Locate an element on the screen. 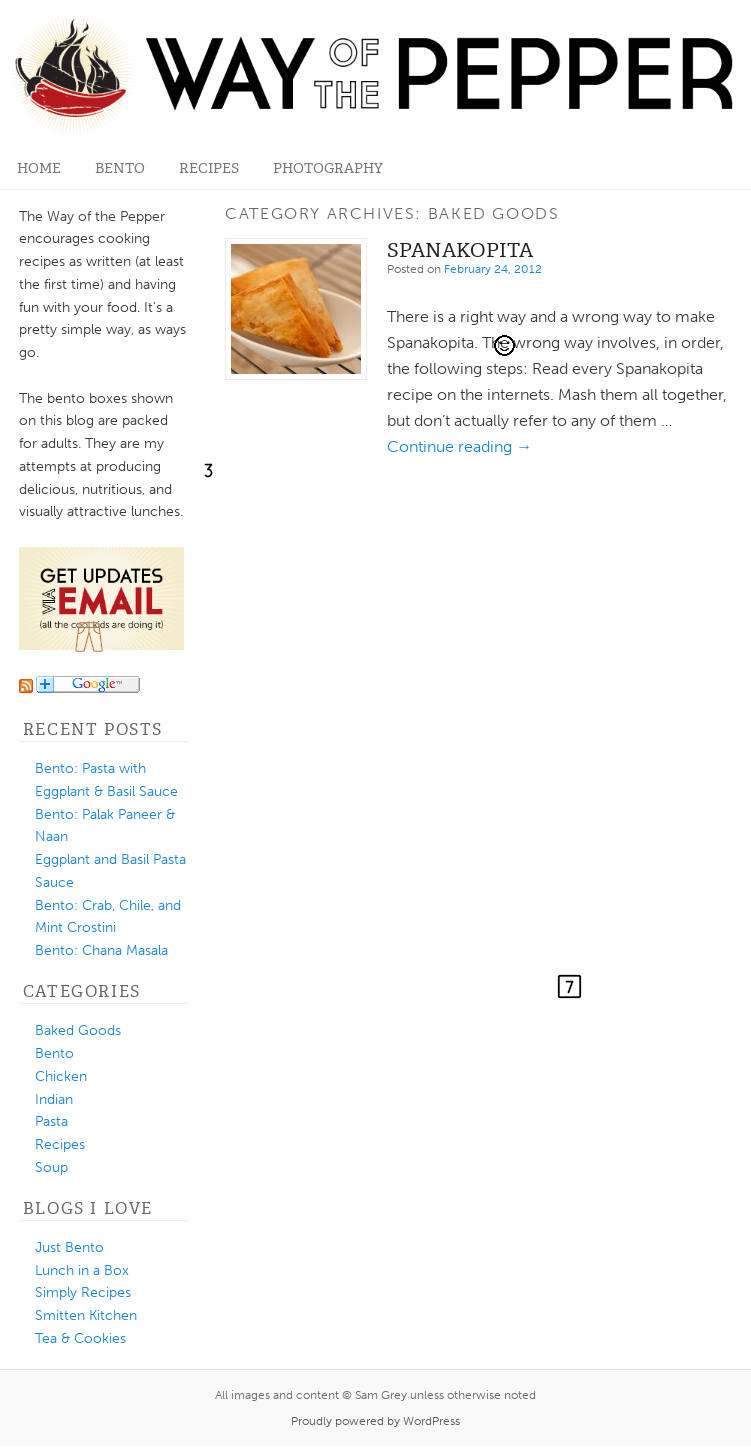 This screenshot has width=751, height=1454. indicates step three in a multi-step process is located at coordinates (208, 470).